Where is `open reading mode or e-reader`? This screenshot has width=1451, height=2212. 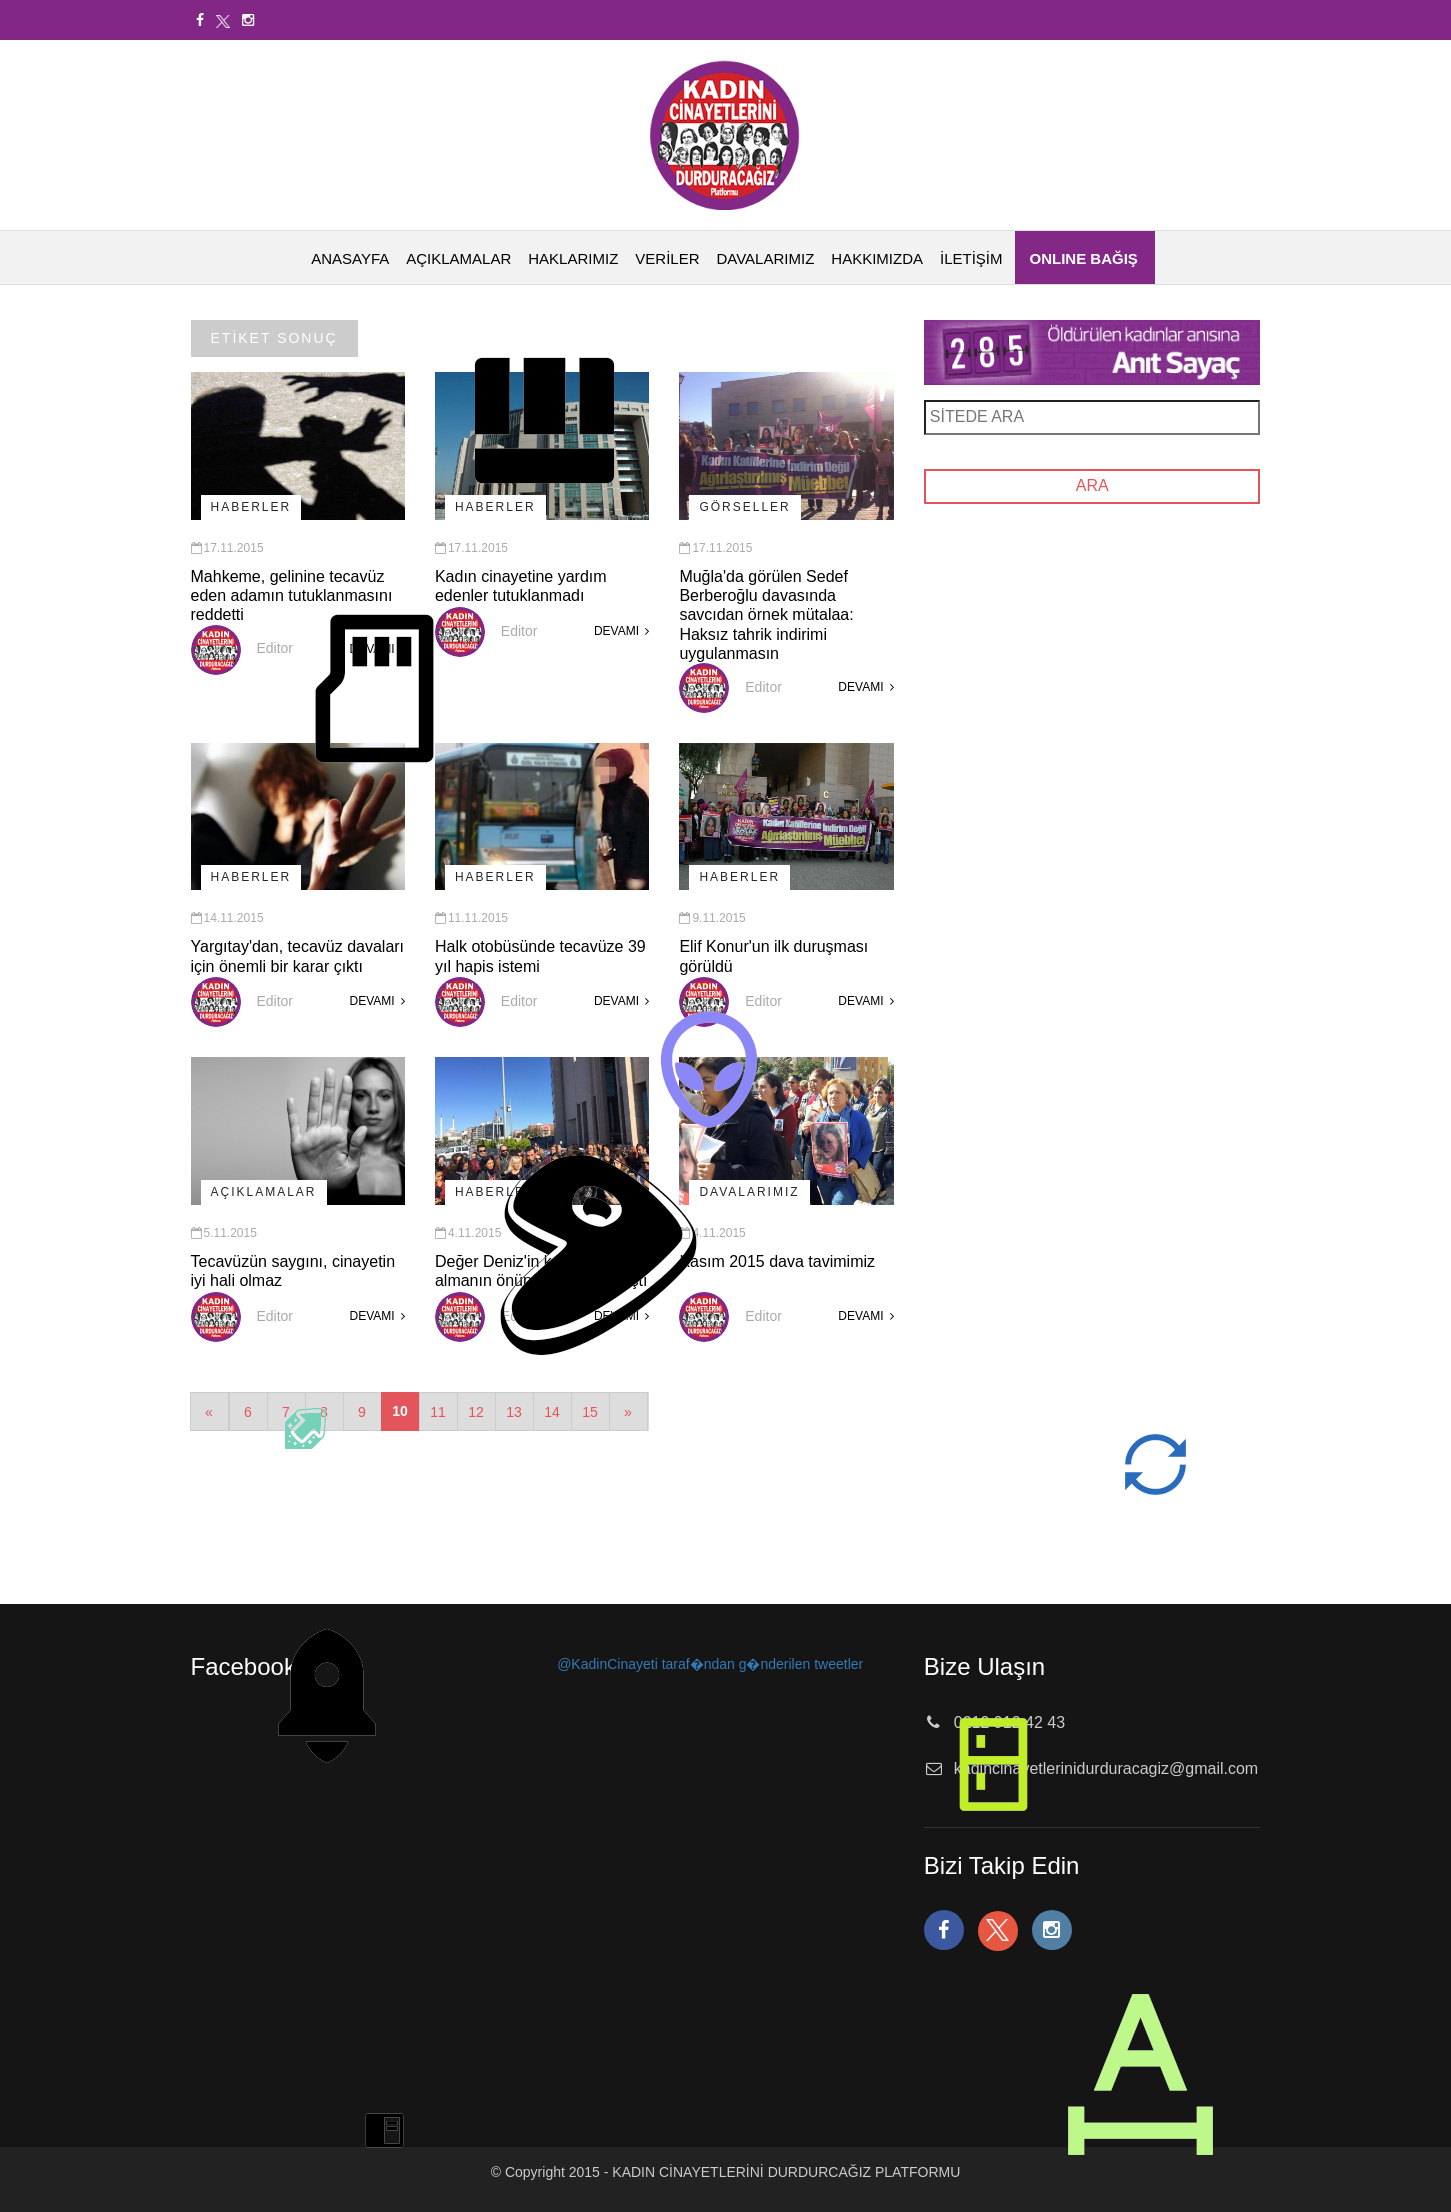 open reading mode or e-reader is located at coordinates (384, 2130).